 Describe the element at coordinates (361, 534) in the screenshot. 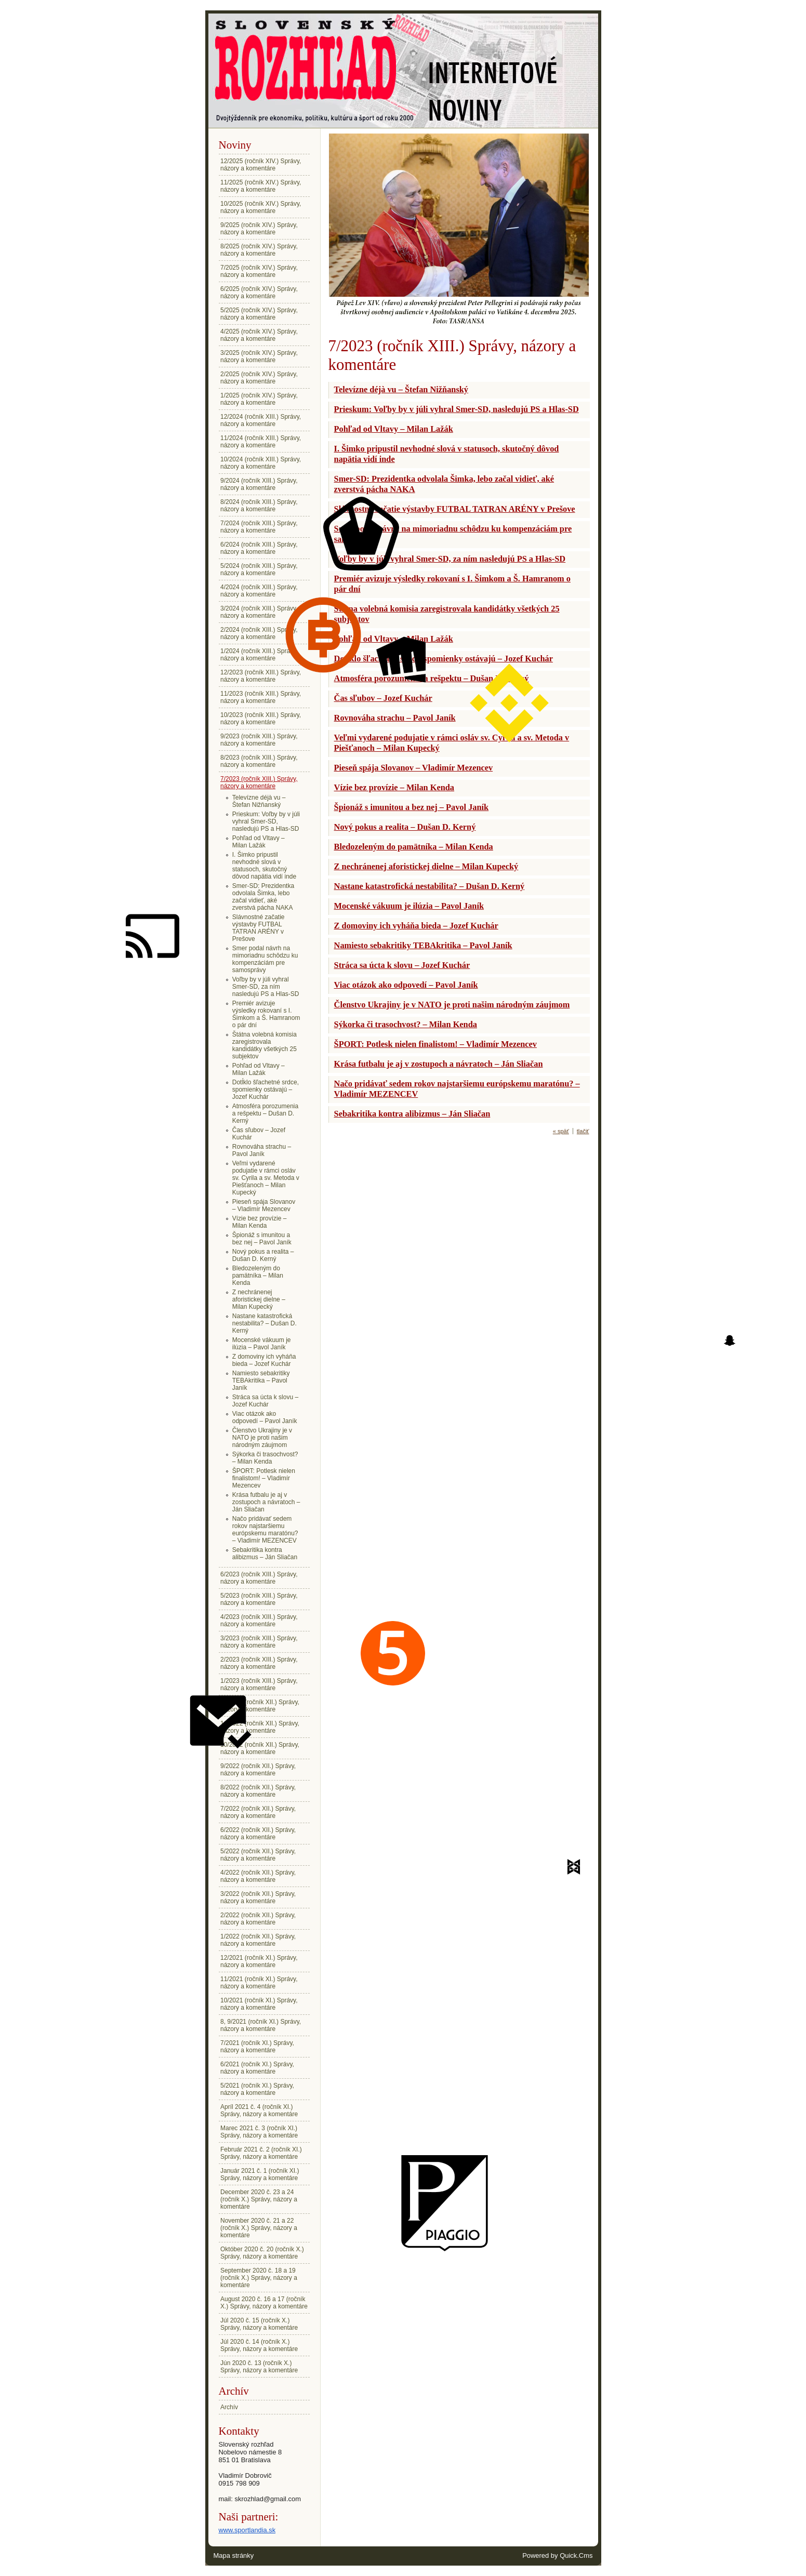

I see `sfml framework or library branding` at that location.